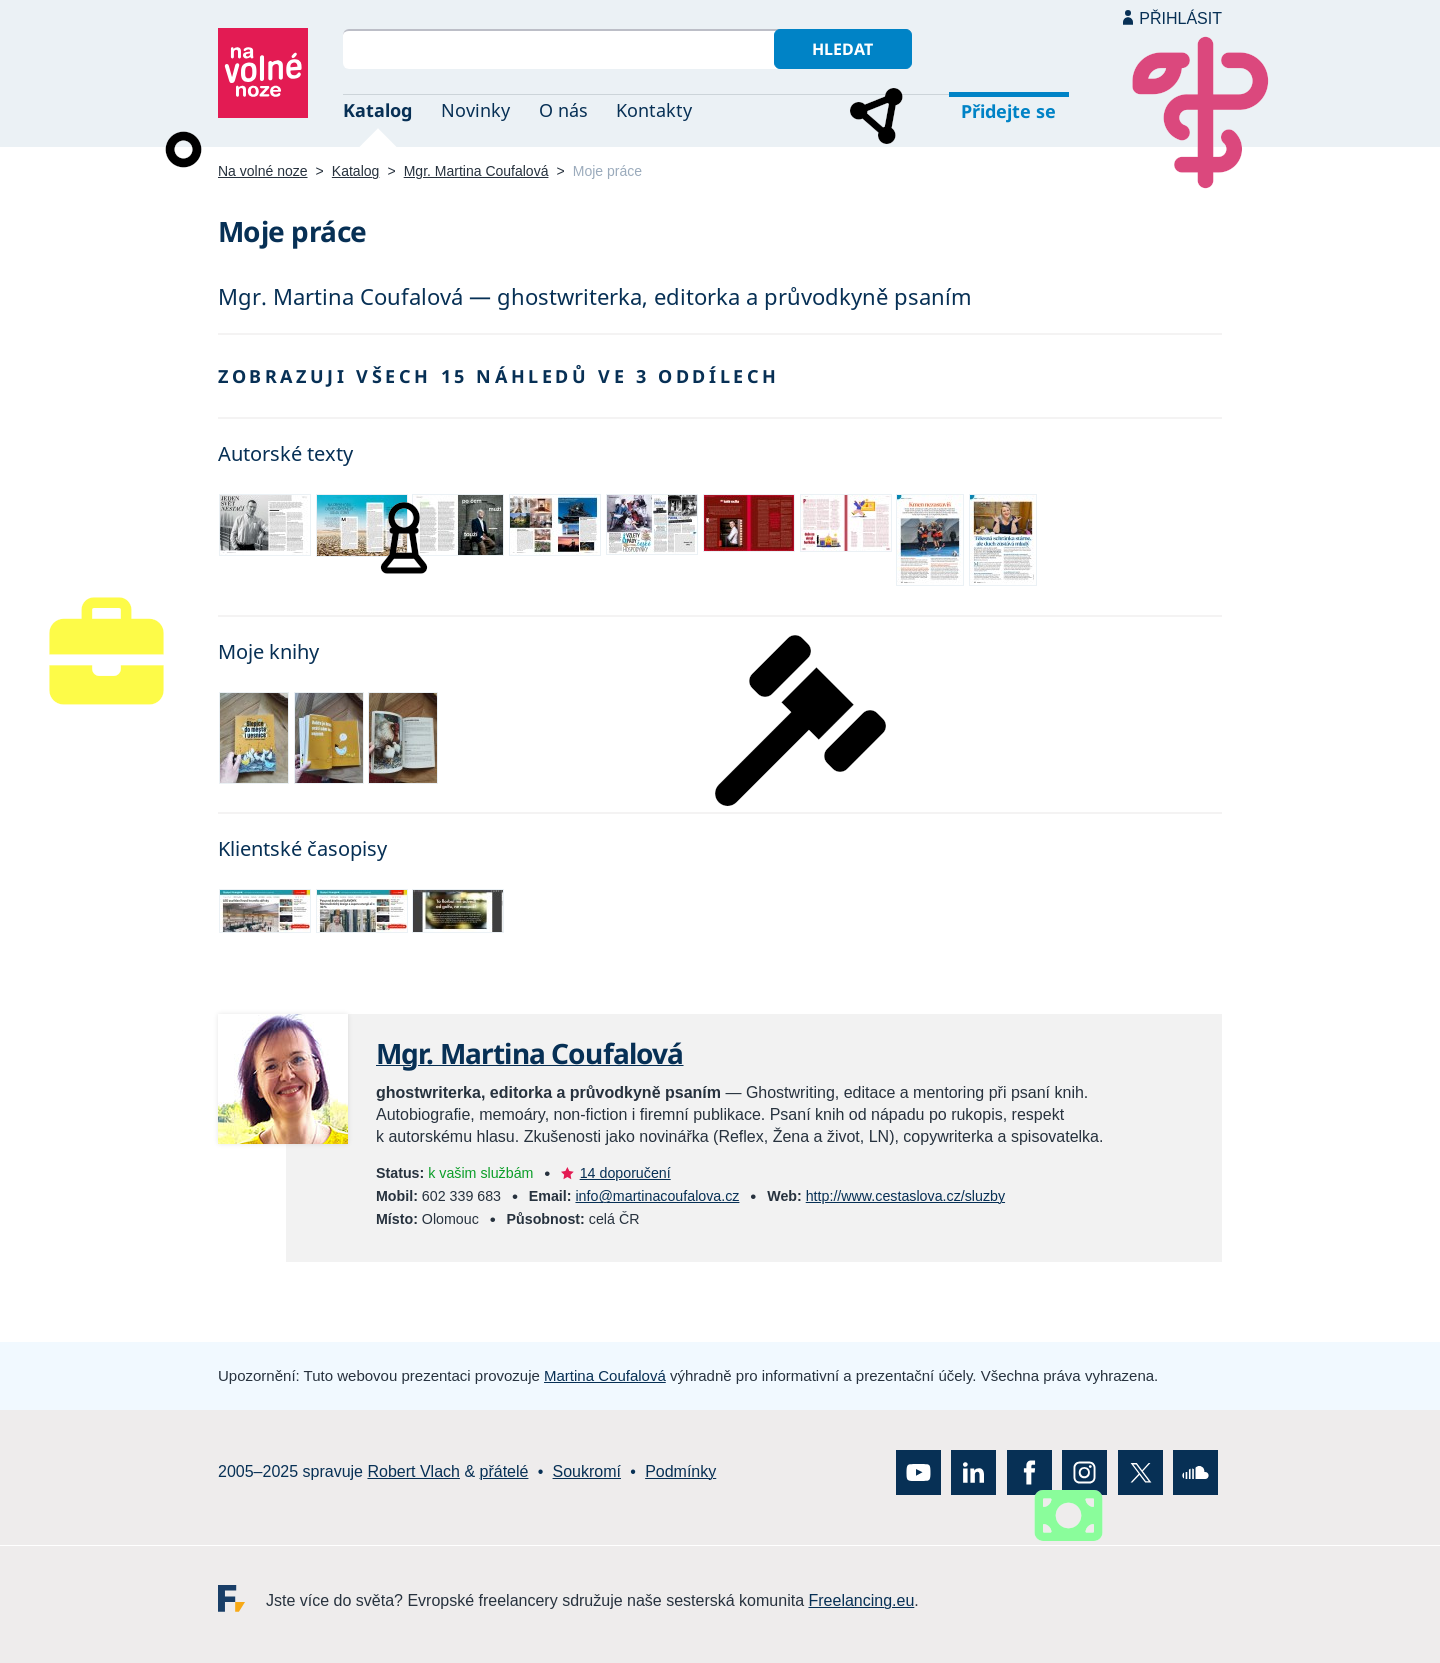  I want to click on view payment or billing information, so click(1068, 1515).